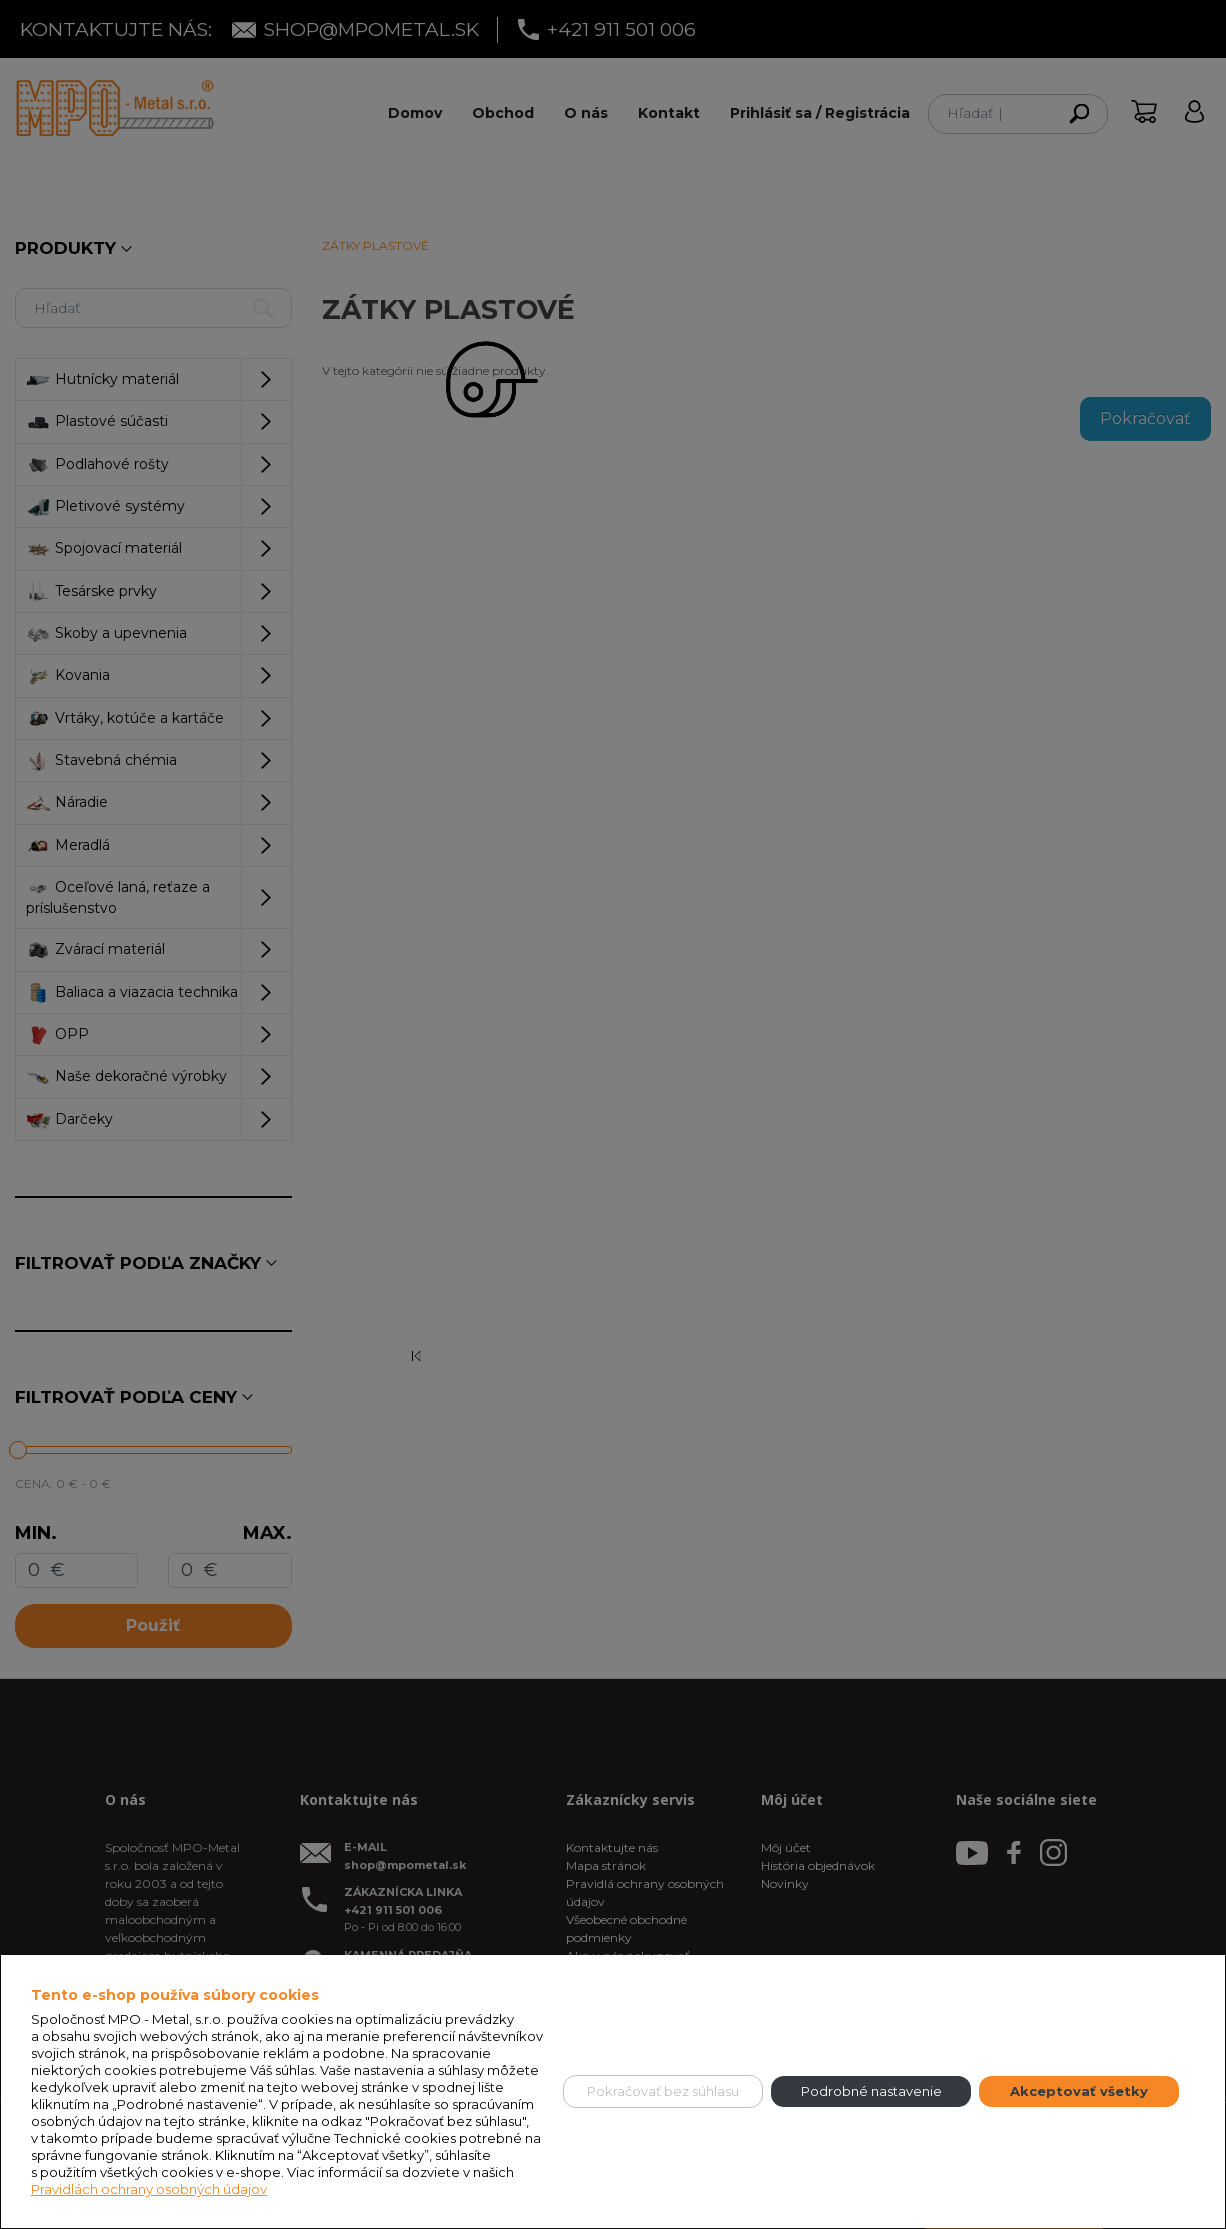 This screenshot has width=1226, height=2229. What do you see at coordinates (416, 1356) in the screenshot?
I see `go to the beginning or first item` at bounding box center [416, 1356].